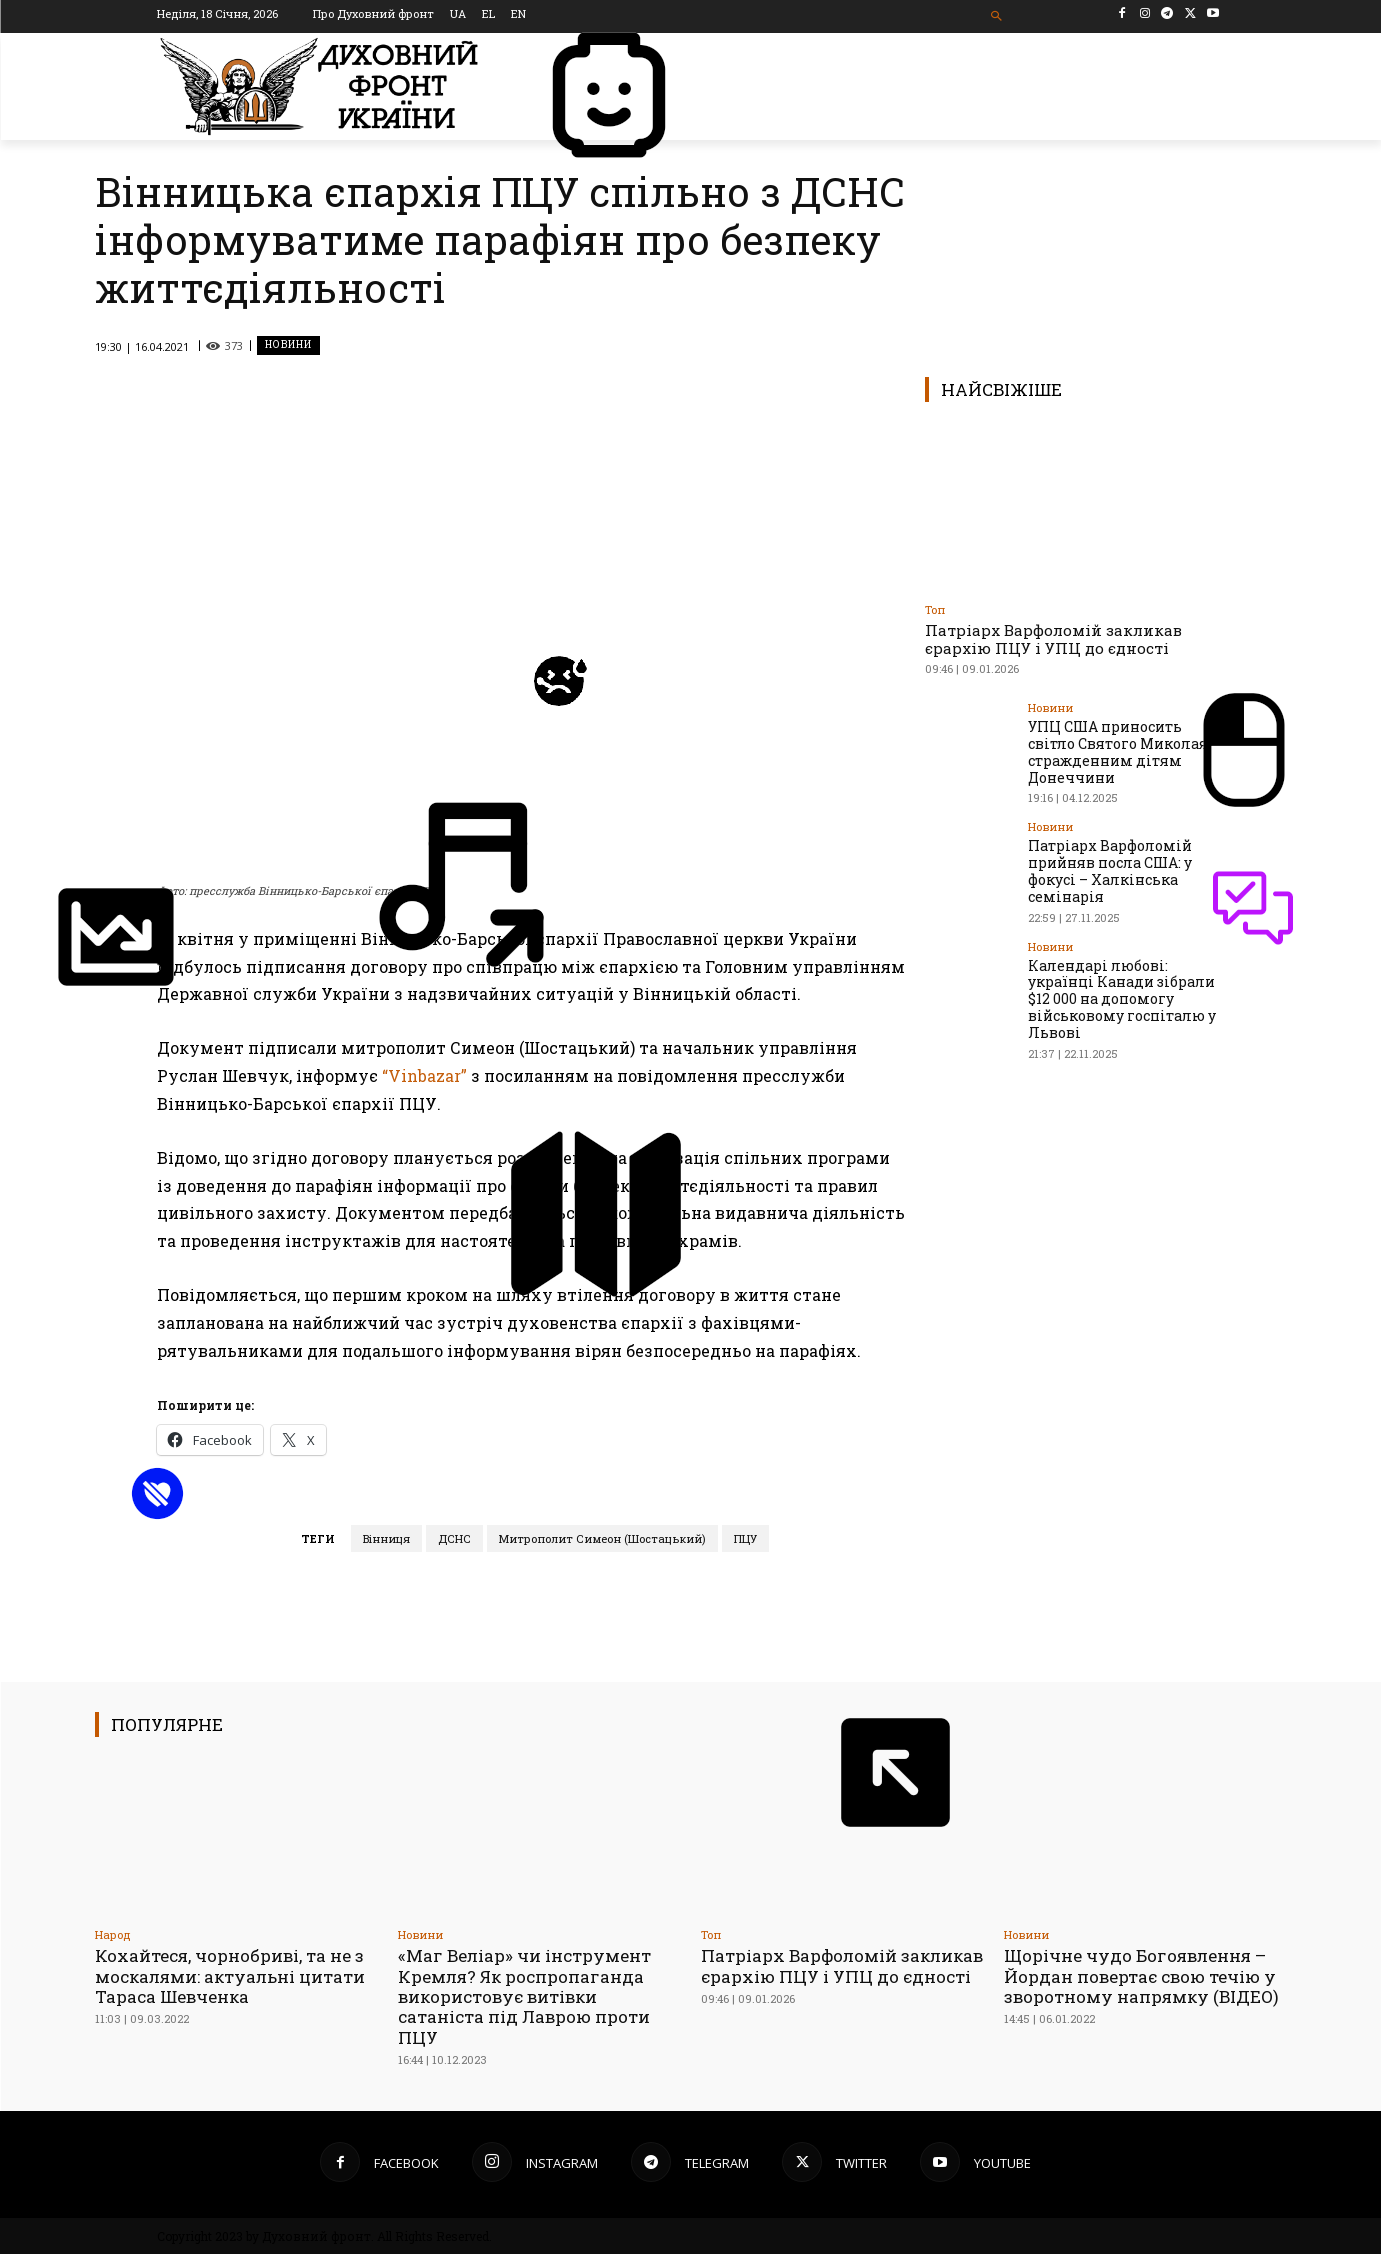 This screenshot has height=2254, width=1381. Describe the element at coordinates (157, 1493) in the screenshot. I see `remove from favorites` at that location.